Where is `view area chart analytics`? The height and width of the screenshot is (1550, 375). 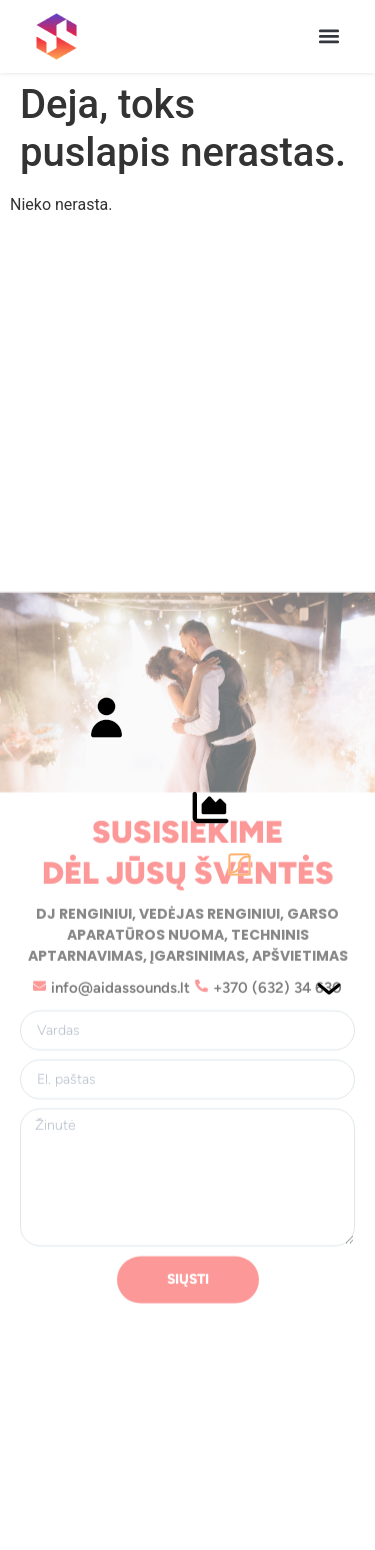 view area chart analytics is located at coordinates (210, 807).